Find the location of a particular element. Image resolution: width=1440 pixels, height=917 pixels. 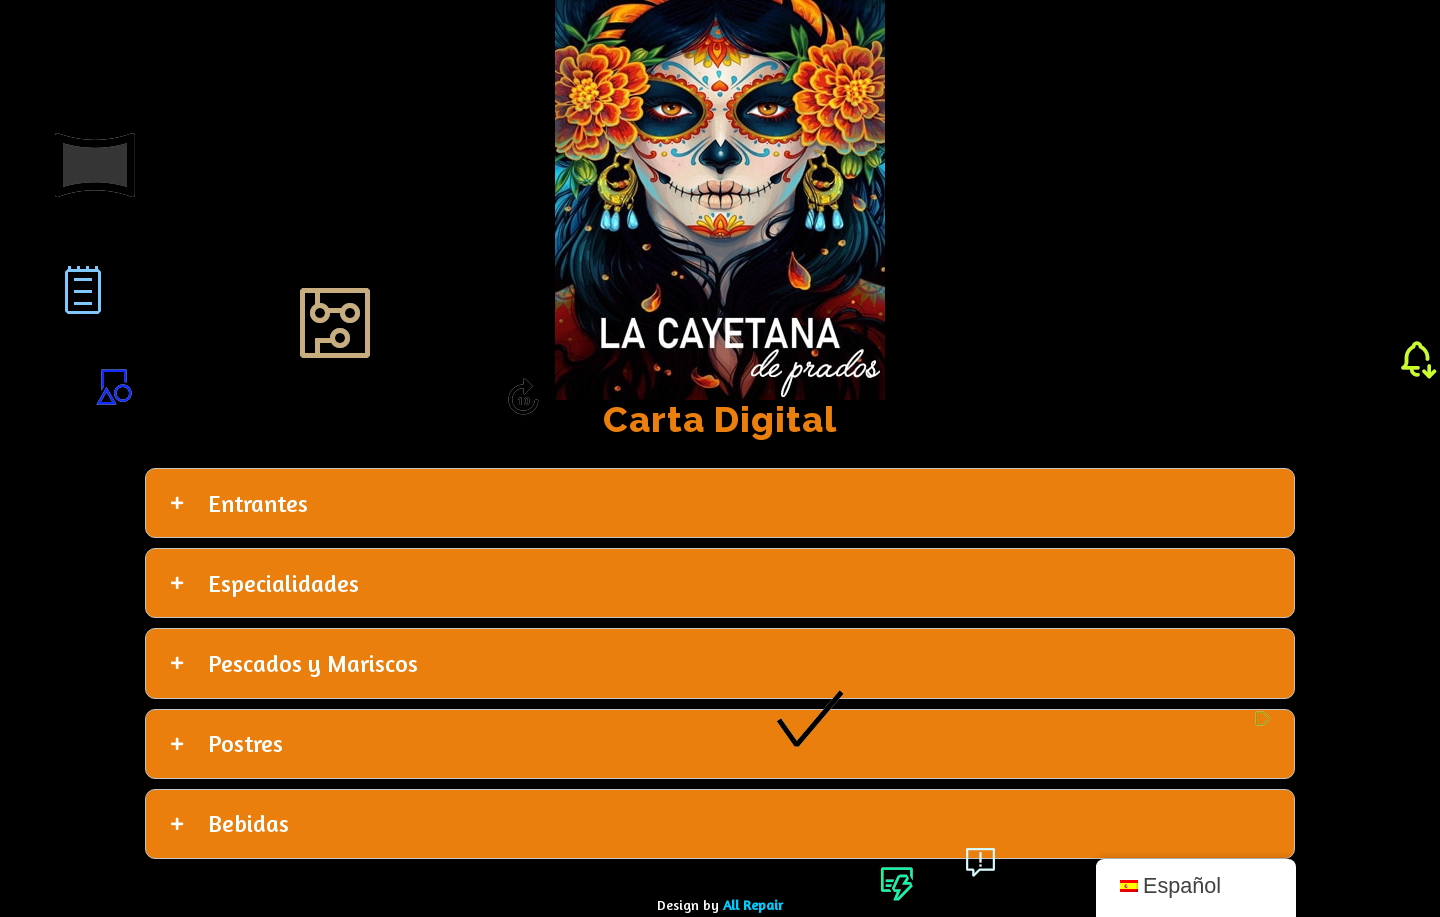

indicates the current line in debug mode is located at coordinates (1261, 718).